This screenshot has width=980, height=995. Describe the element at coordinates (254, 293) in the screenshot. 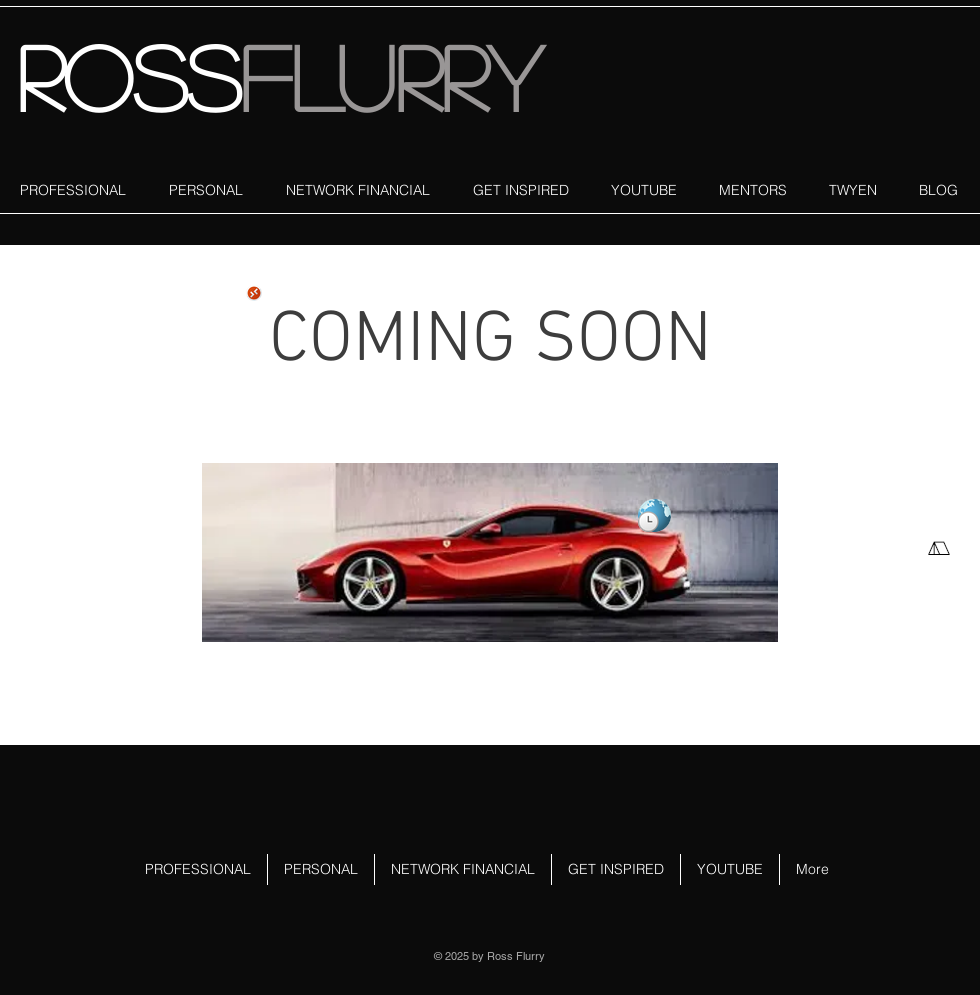

I see `open remote desktop connection` at that location.